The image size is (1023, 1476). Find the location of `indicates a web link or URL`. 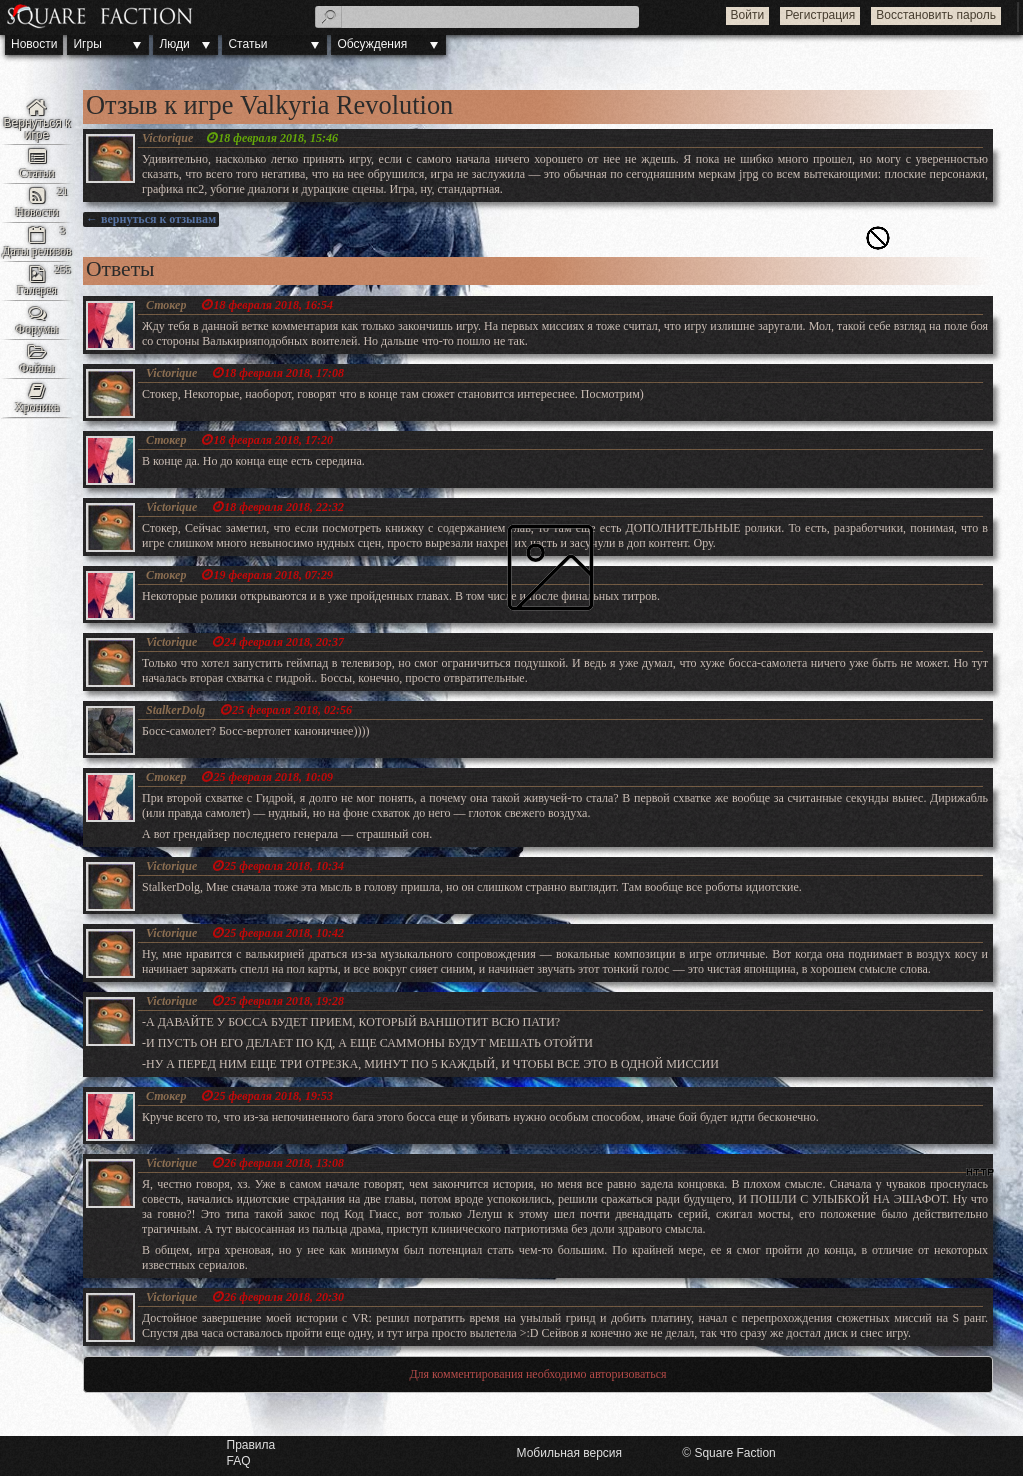

indicates a web link or URL is located at coordinates (980, 1172).